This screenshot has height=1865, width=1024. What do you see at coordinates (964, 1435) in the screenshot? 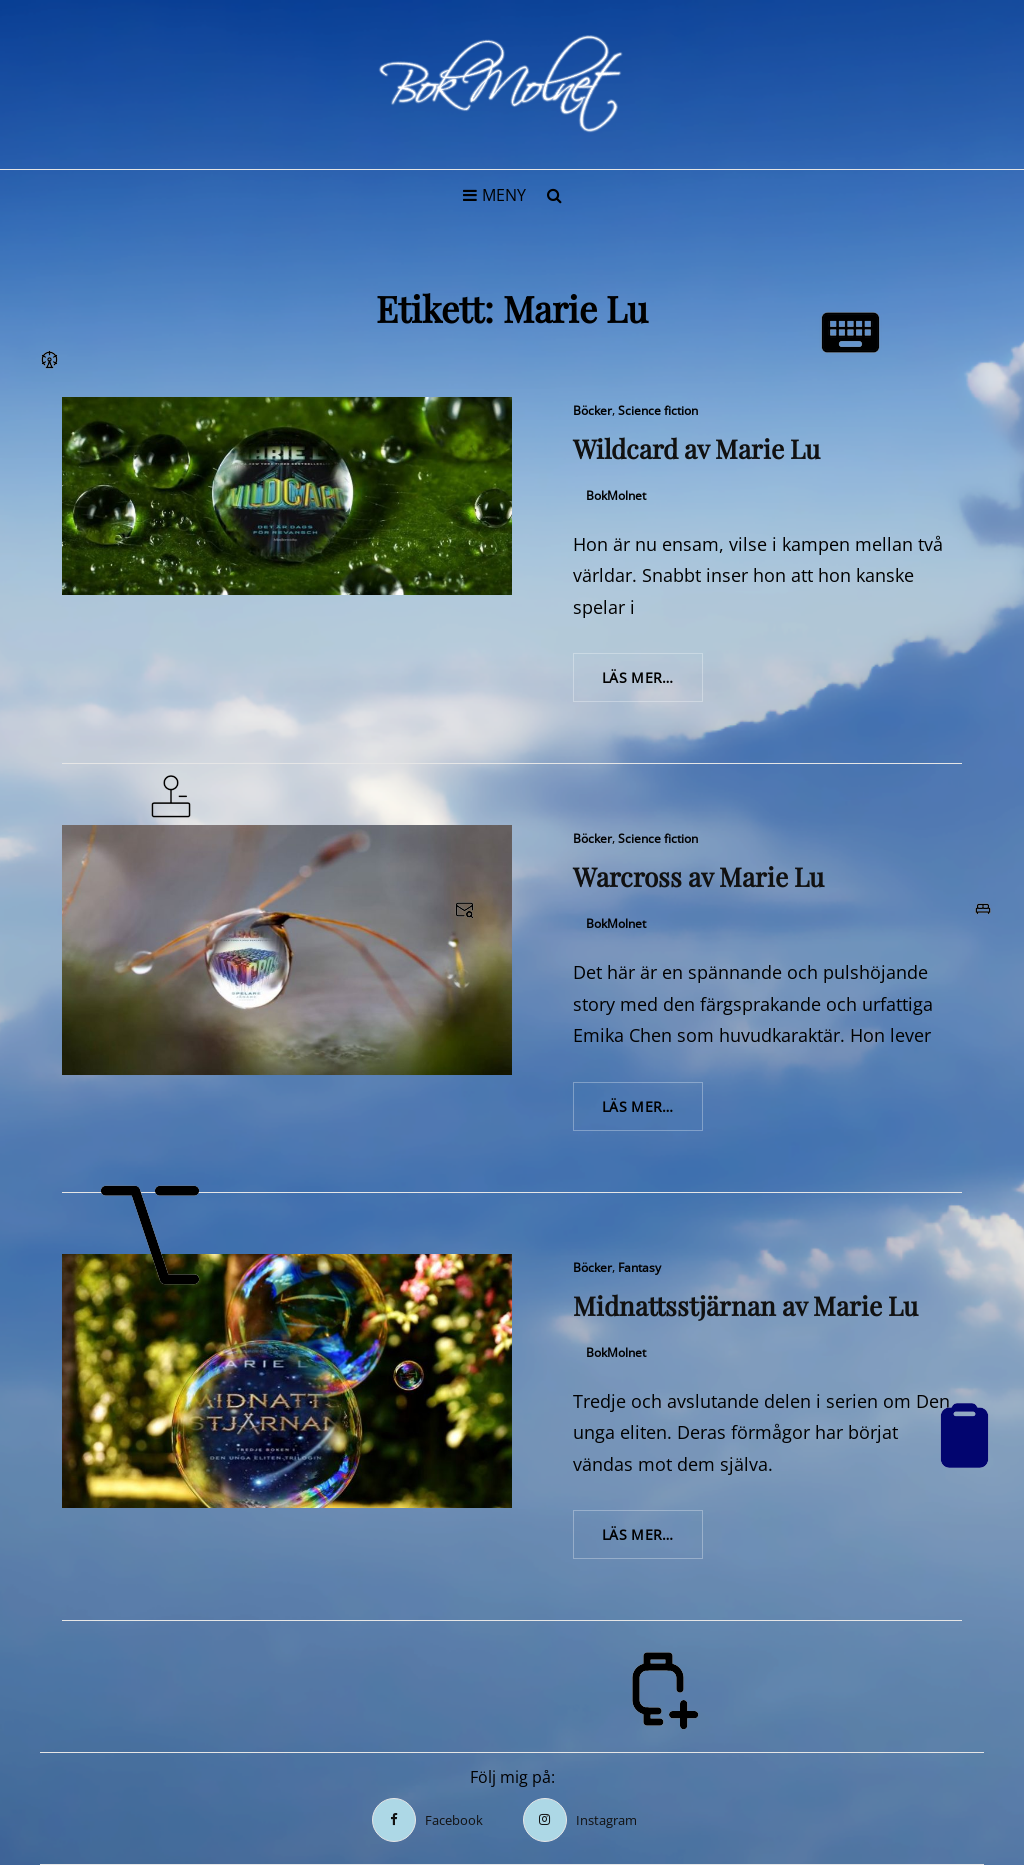
I see `view clipboard contents` at bounding box center [964, 1435].